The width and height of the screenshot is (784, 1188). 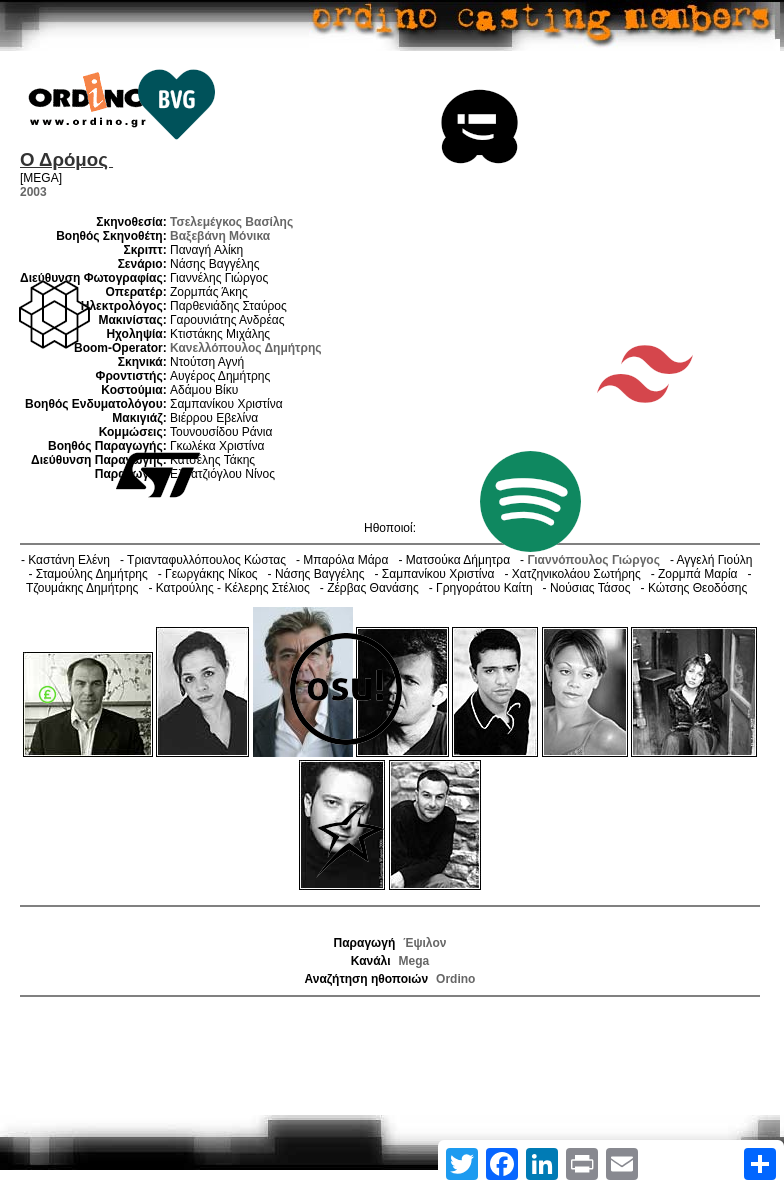 I want to click on tailwind css framework logo, so click(x=645, y=374).